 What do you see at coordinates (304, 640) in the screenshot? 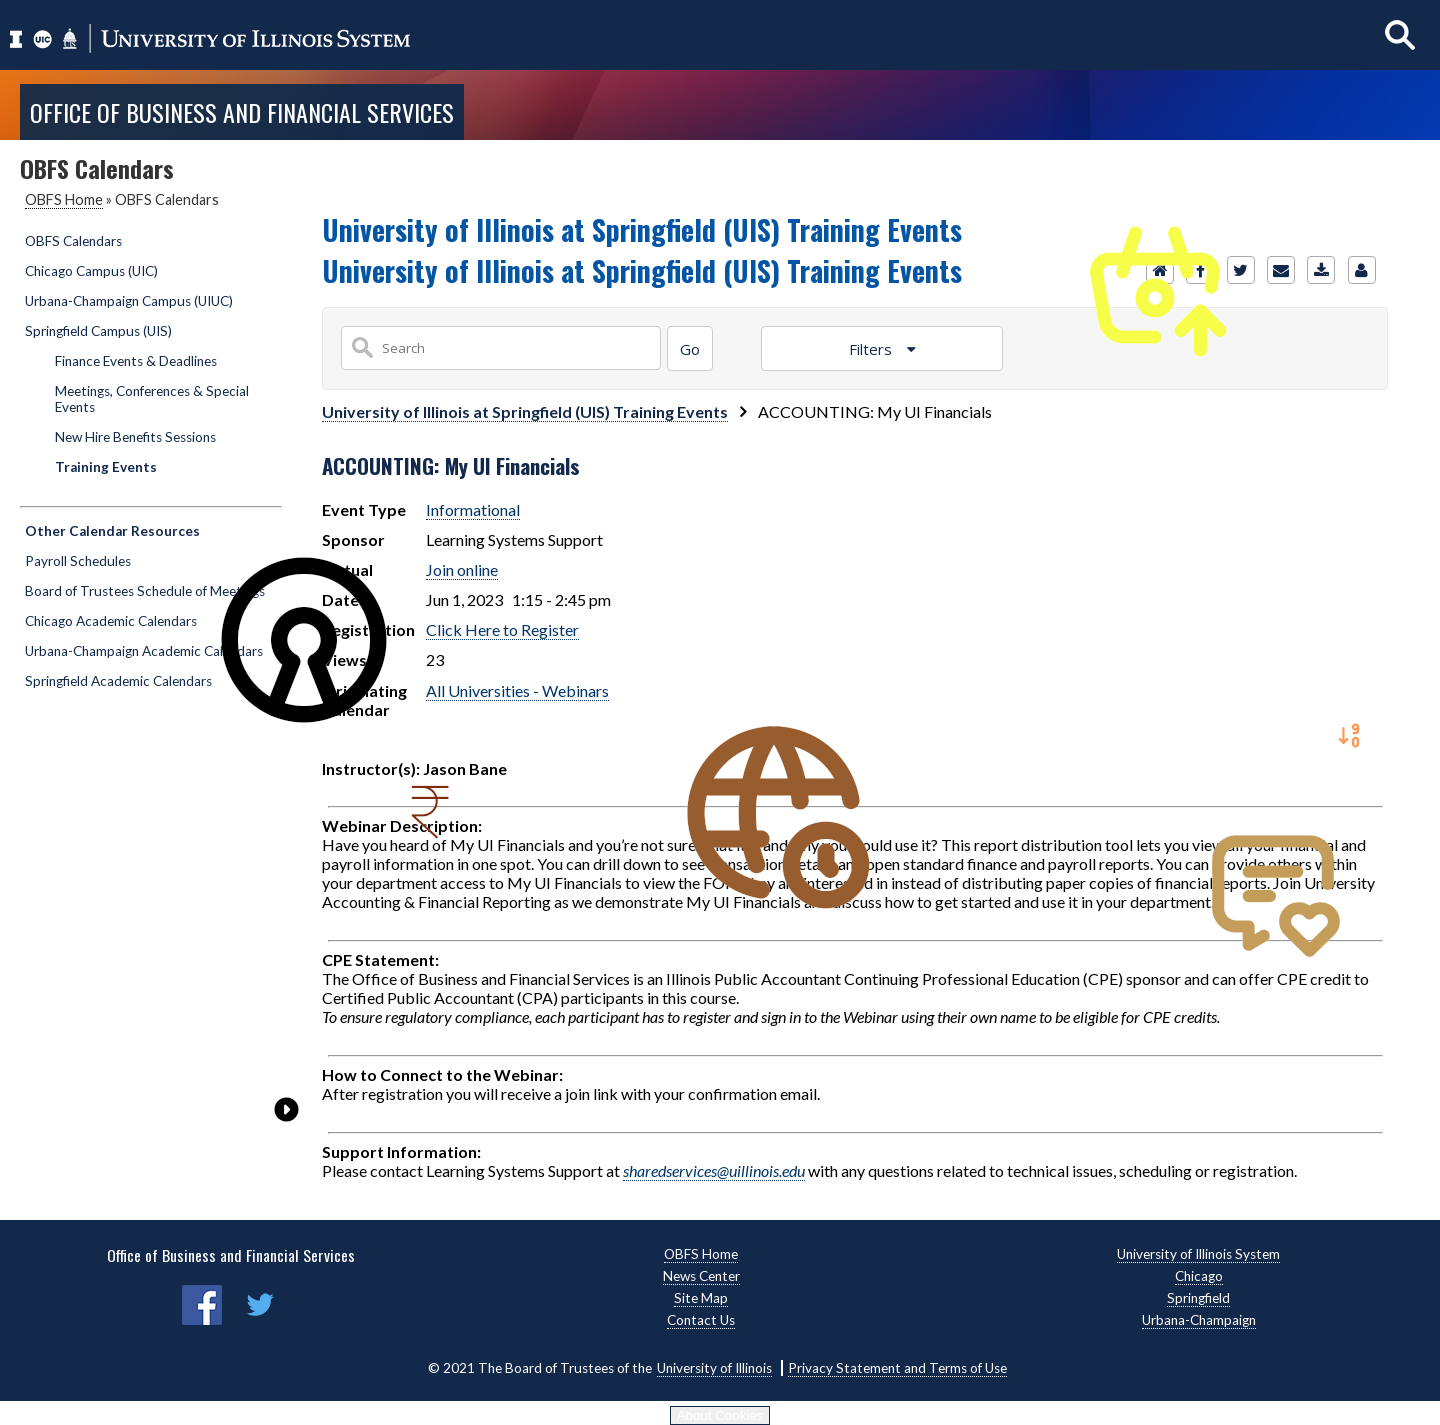
I see `connect to OpenVPN service` at bounding box center [304, 640].